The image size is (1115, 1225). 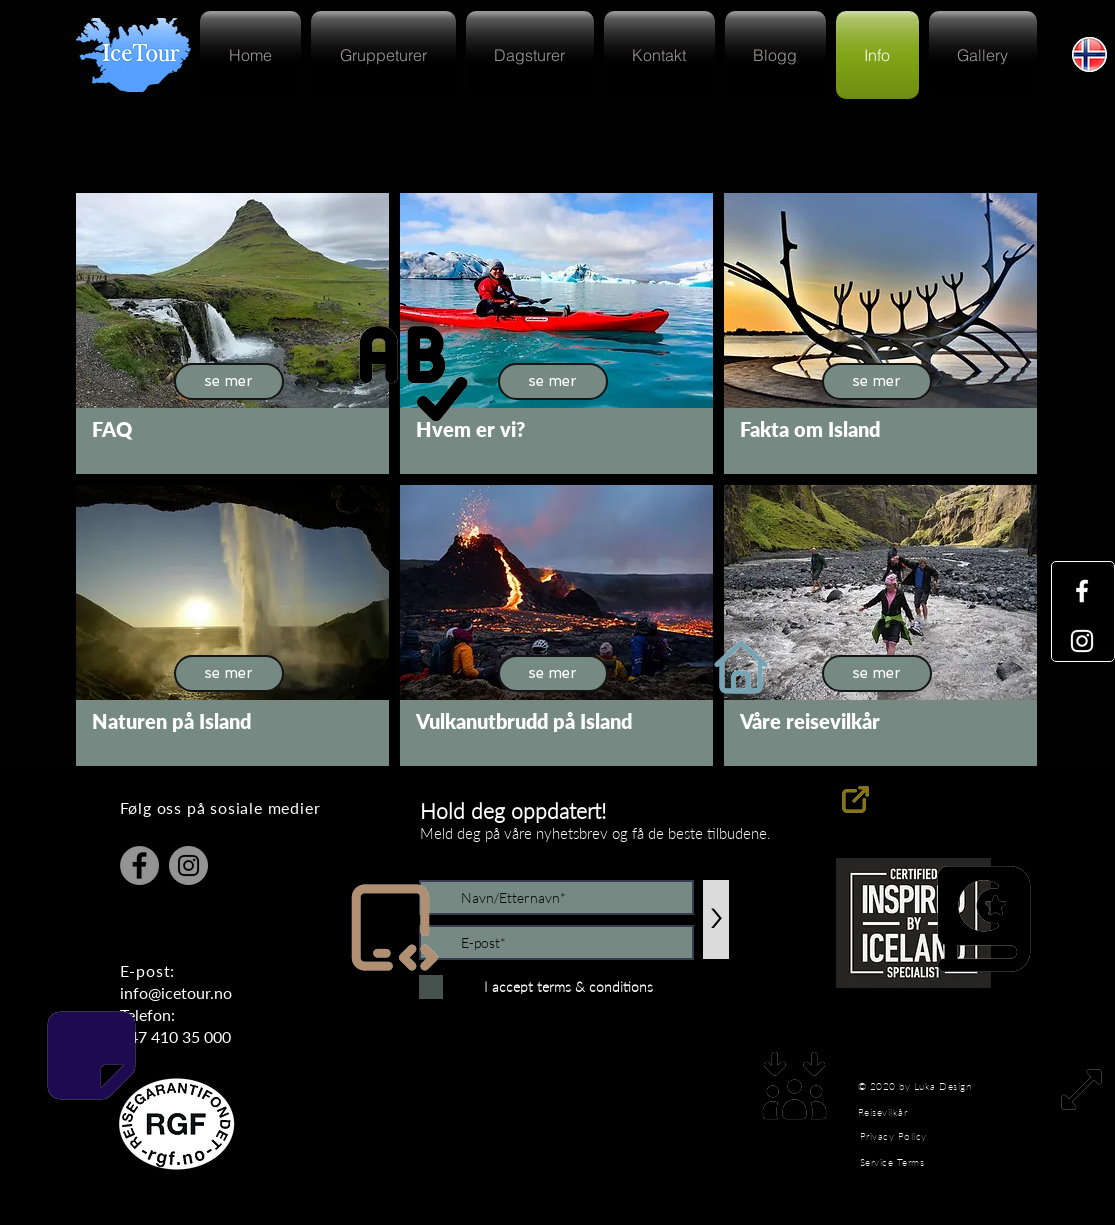 I want to click on add a new sticky note, so click(x=91, y=1055).